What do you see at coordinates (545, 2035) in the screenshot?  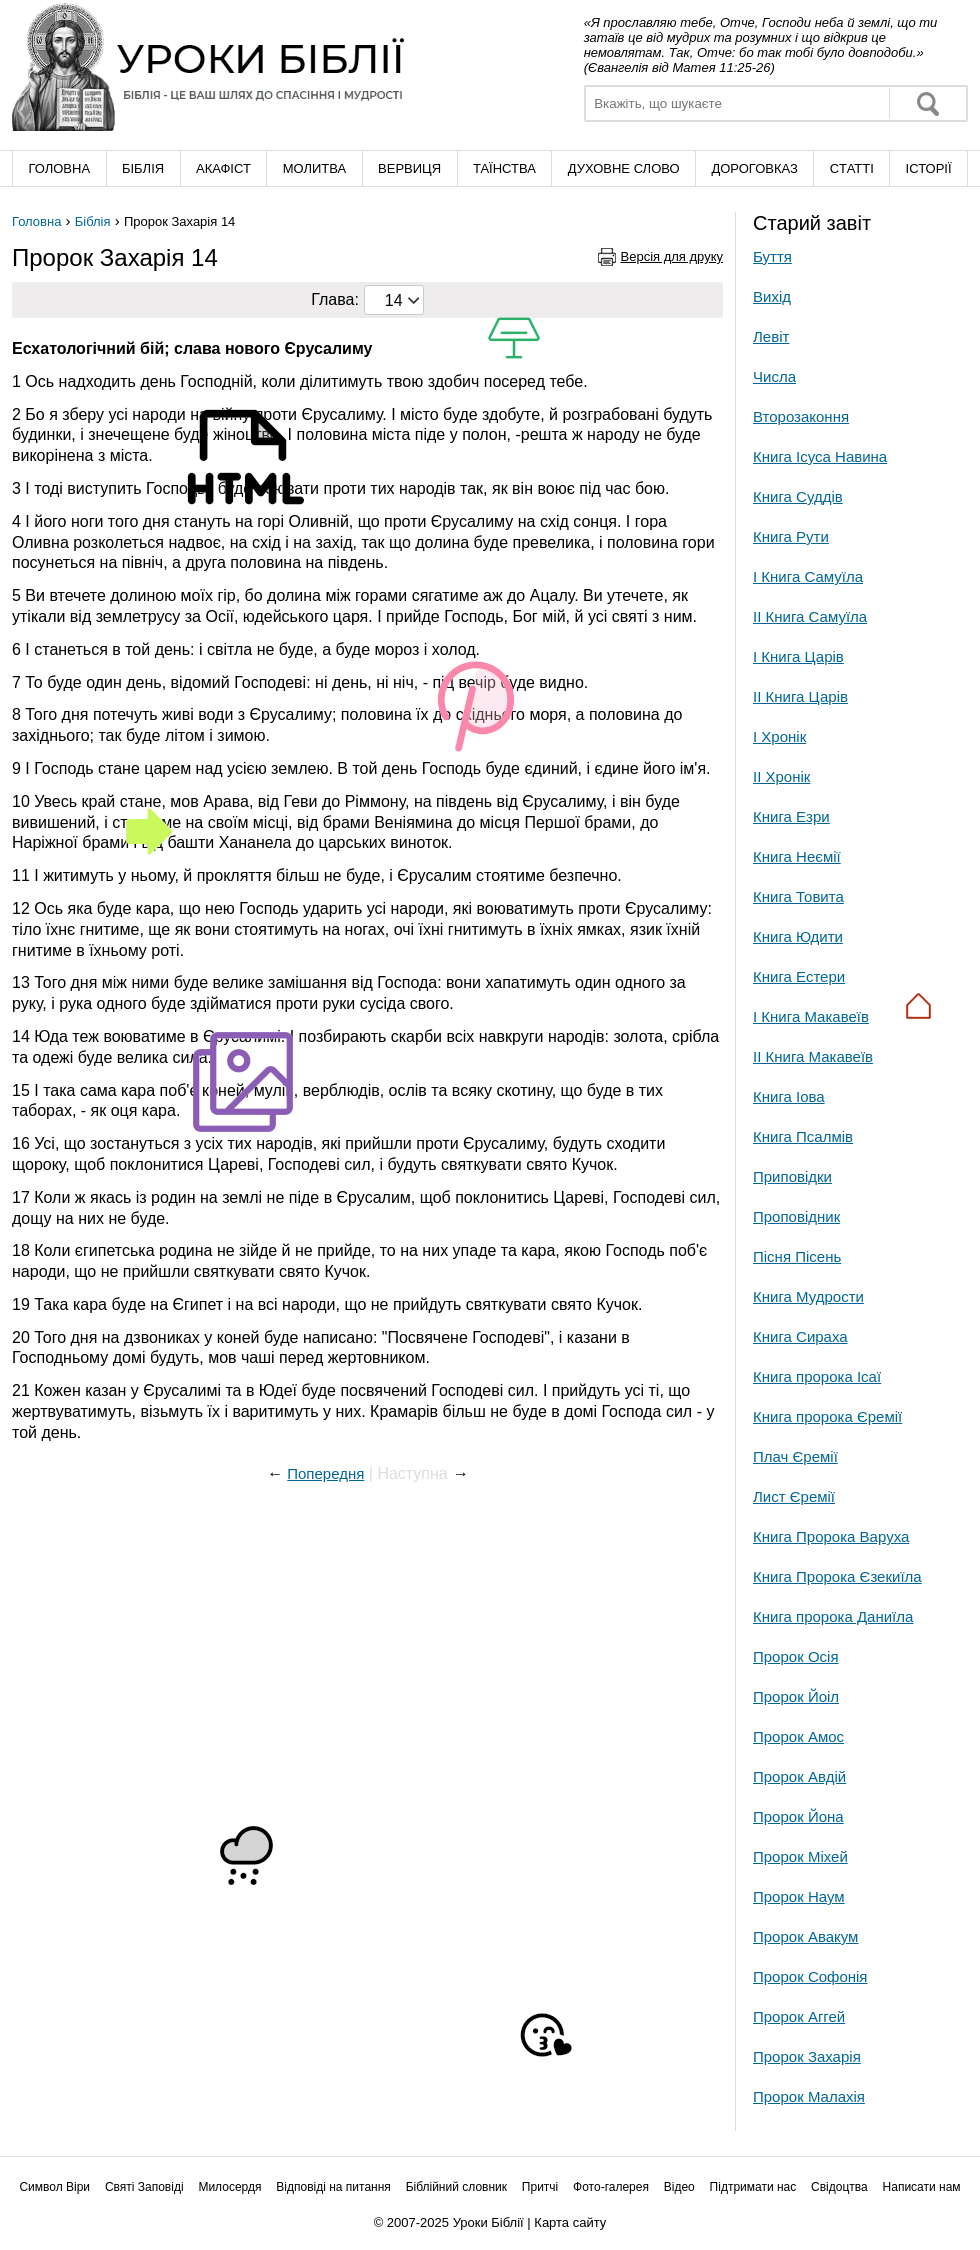 I see `send a kiss or flirty reaction` at bounding box center [545, 2035].